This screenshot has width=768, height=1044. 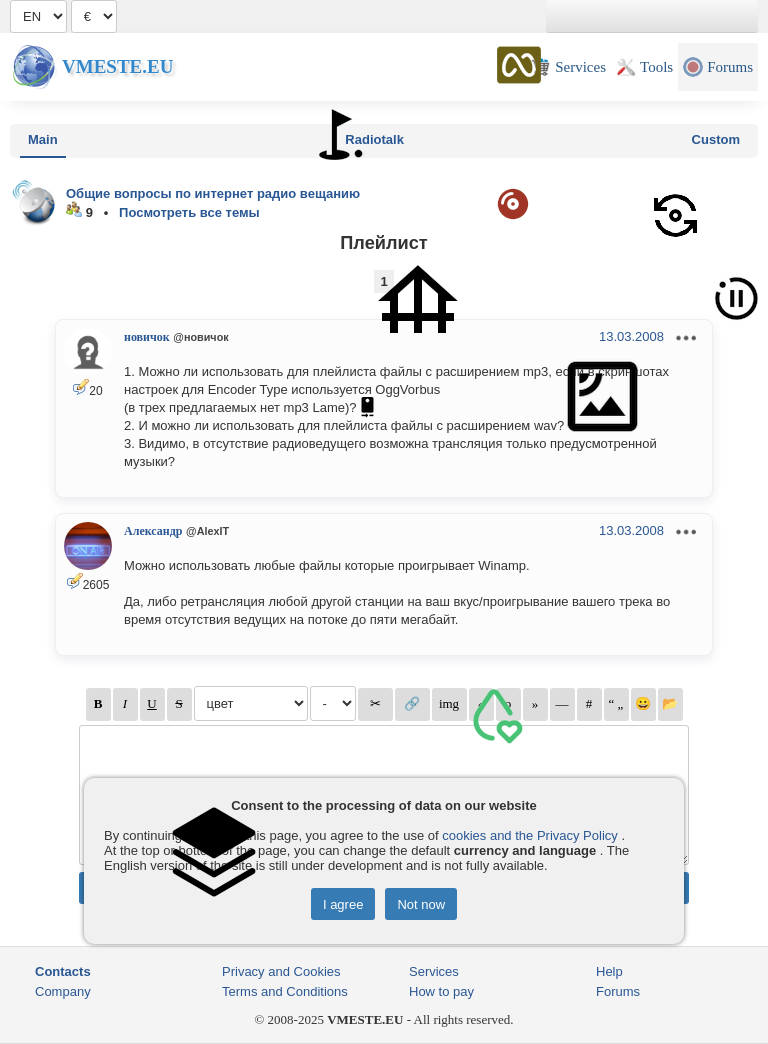 I want to click on view nearby golf courses, so click(x=339, y=134).